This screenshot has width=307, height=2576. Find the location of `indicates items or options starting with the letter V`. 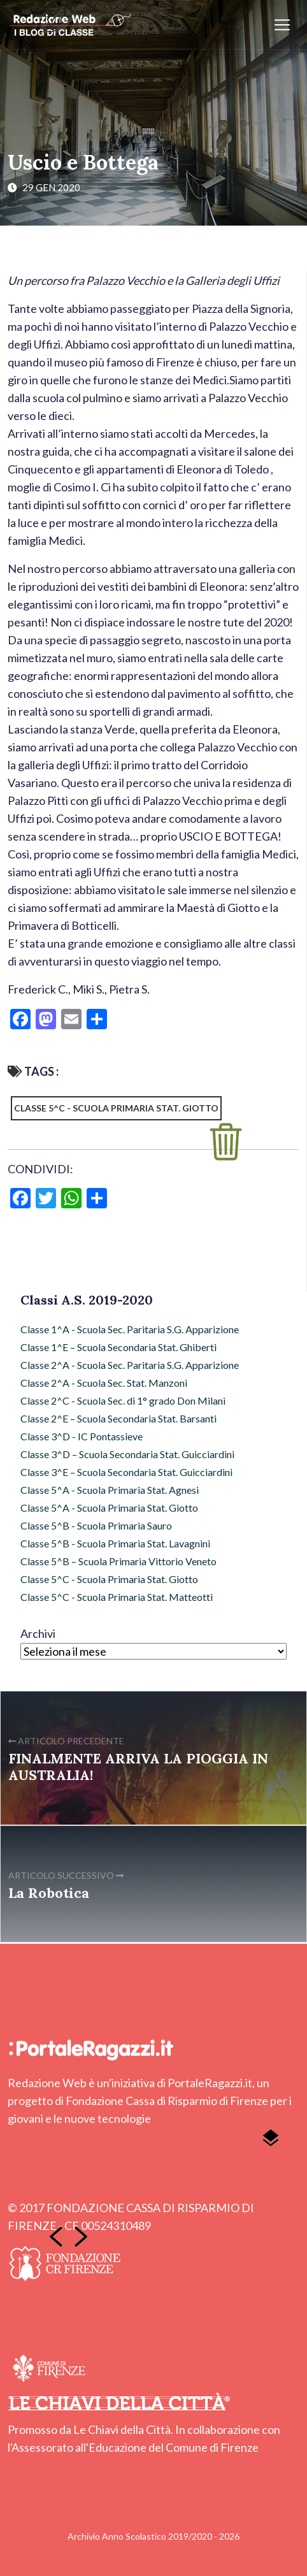

indicates items or options starting with the letter V is located at coordinates (50, 22).